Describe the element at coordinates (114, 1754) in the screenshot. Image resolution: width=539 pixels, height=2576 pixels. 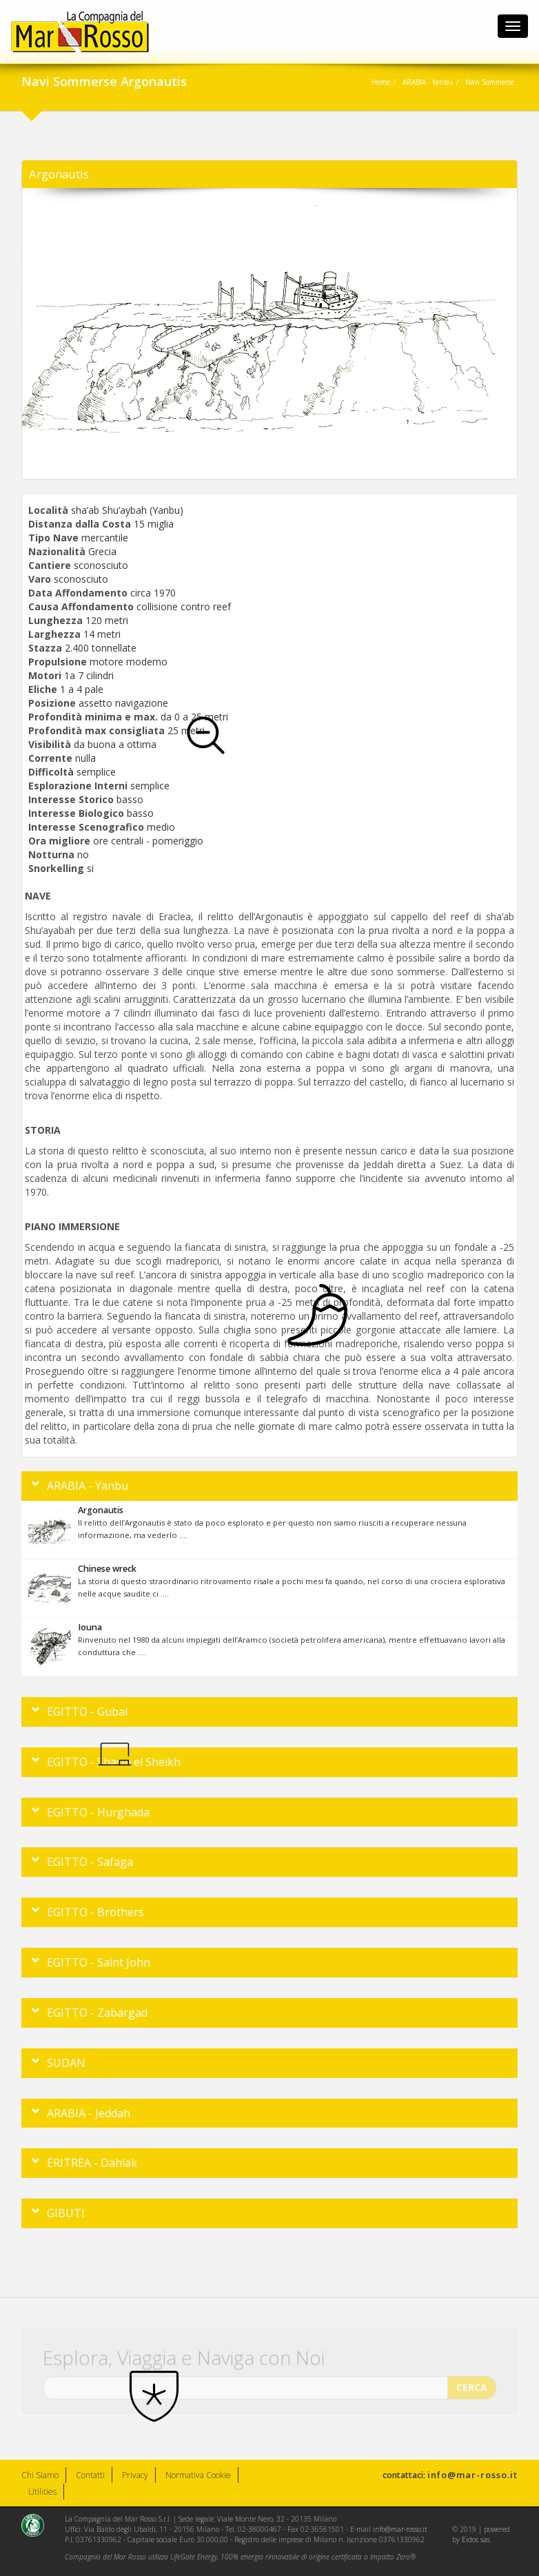
I see `access whiteboard or presentation mode` at that location.